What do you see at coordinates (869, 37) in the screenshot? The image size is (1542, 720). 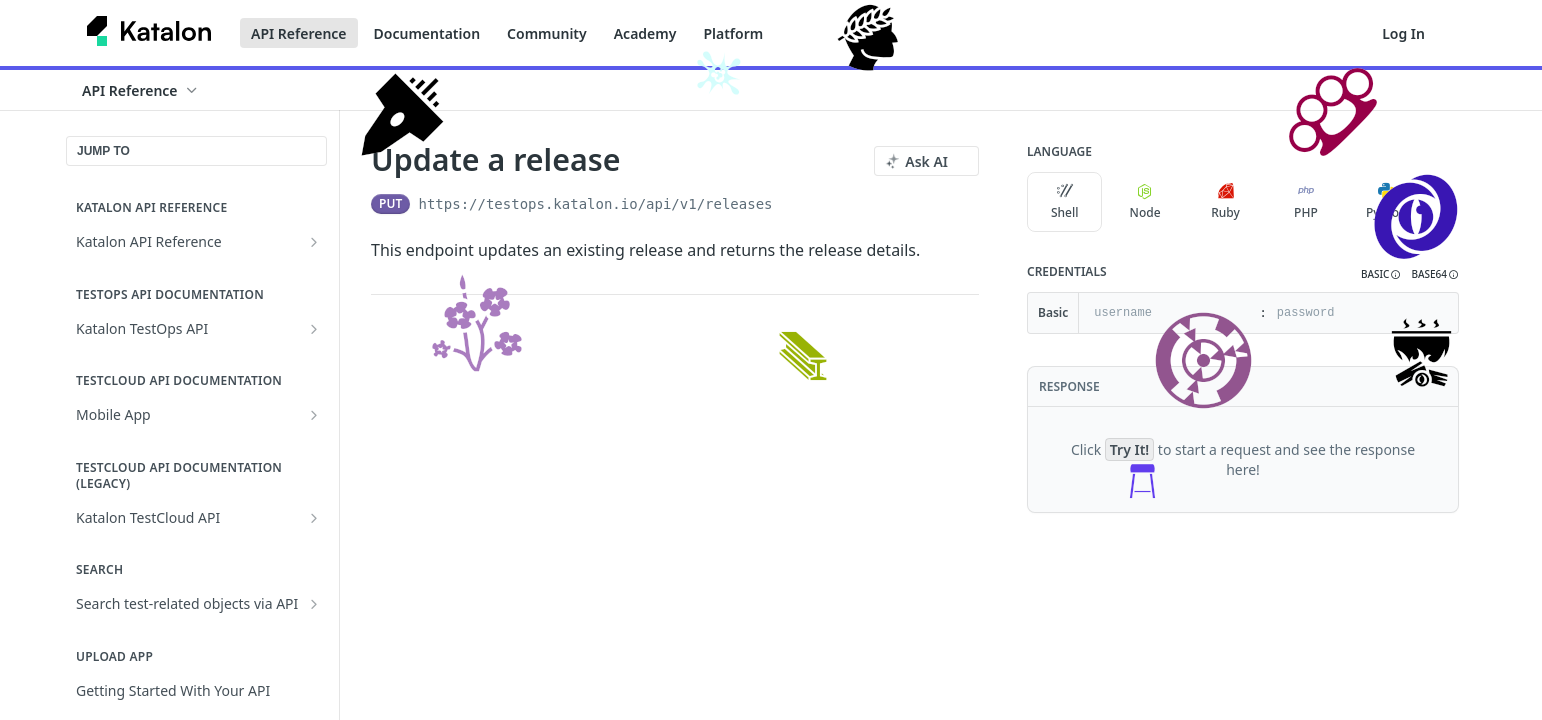 I see `represents a roman empire or ancient history themed game` at bounding box center [869, 37].